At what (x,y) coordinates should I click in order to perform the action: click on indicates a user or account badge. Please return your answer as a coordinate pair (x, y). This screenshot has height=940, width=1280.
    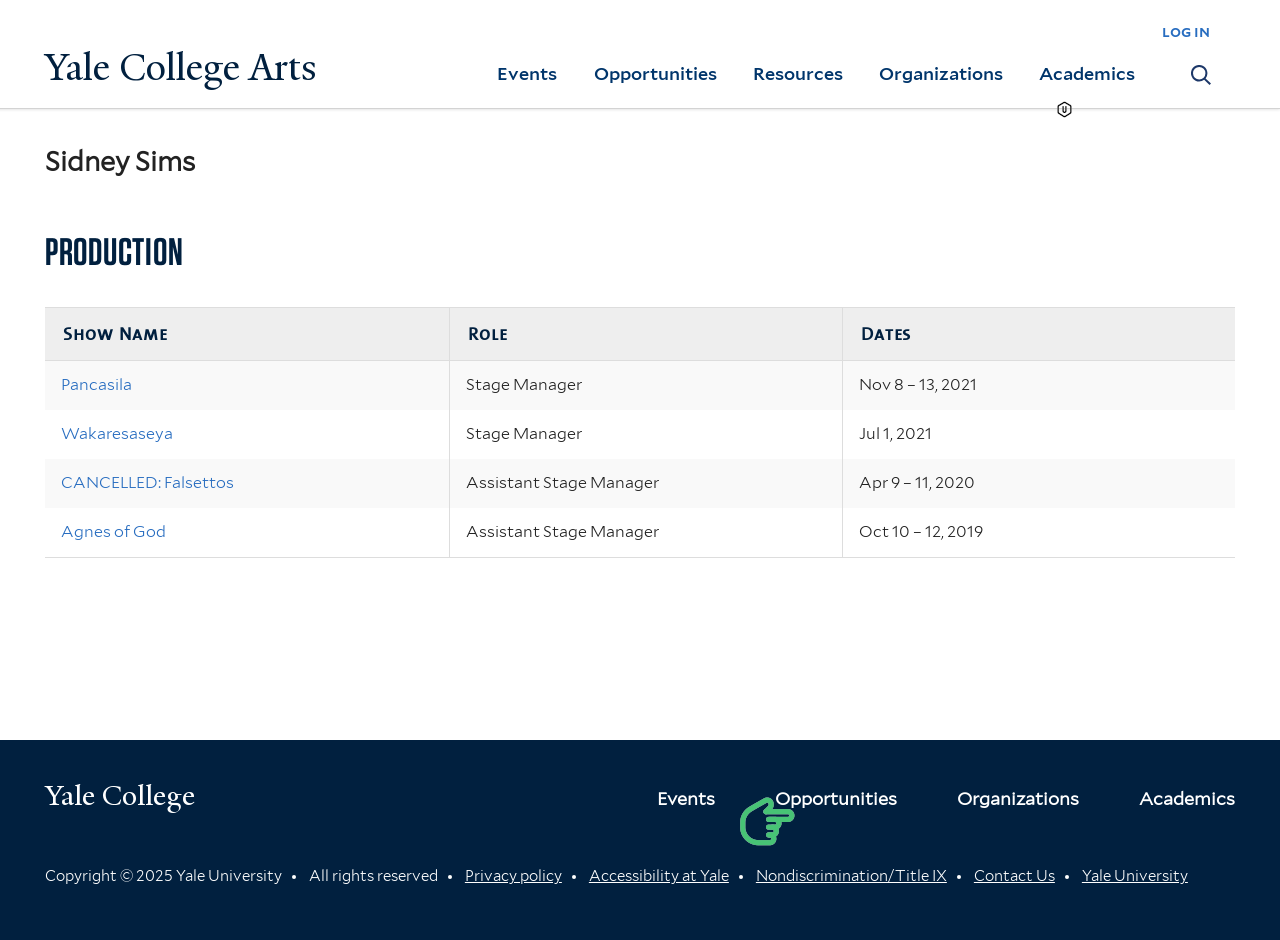
    Looking at the image, I should click on (1064, 109).